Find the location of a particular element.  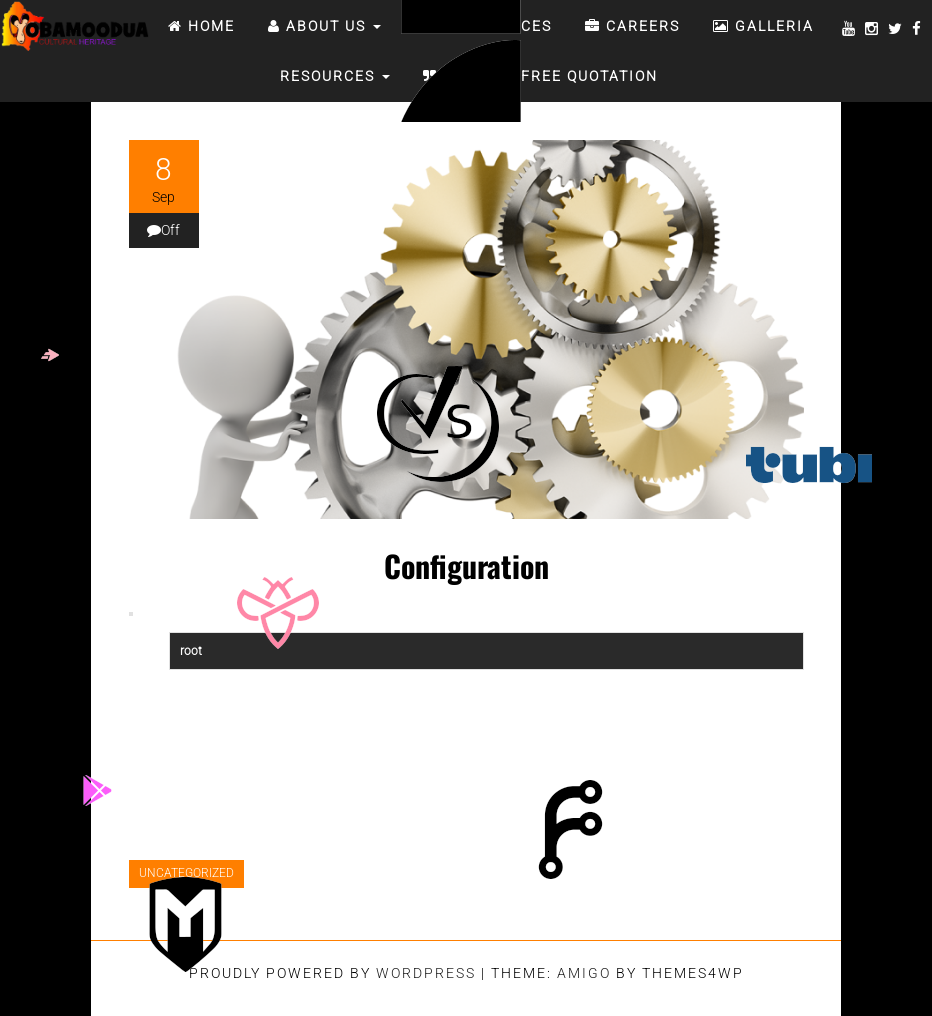

metasploit penetration testing framework logo is located at coordinates (185, 924).